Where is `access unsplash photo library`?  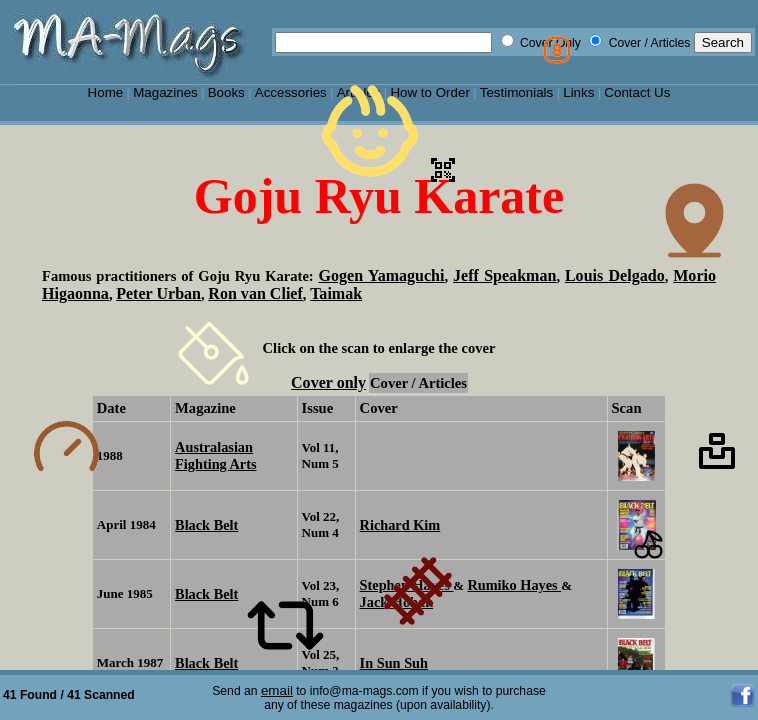 access unsplash photo library is located at coordinates (717, 451).